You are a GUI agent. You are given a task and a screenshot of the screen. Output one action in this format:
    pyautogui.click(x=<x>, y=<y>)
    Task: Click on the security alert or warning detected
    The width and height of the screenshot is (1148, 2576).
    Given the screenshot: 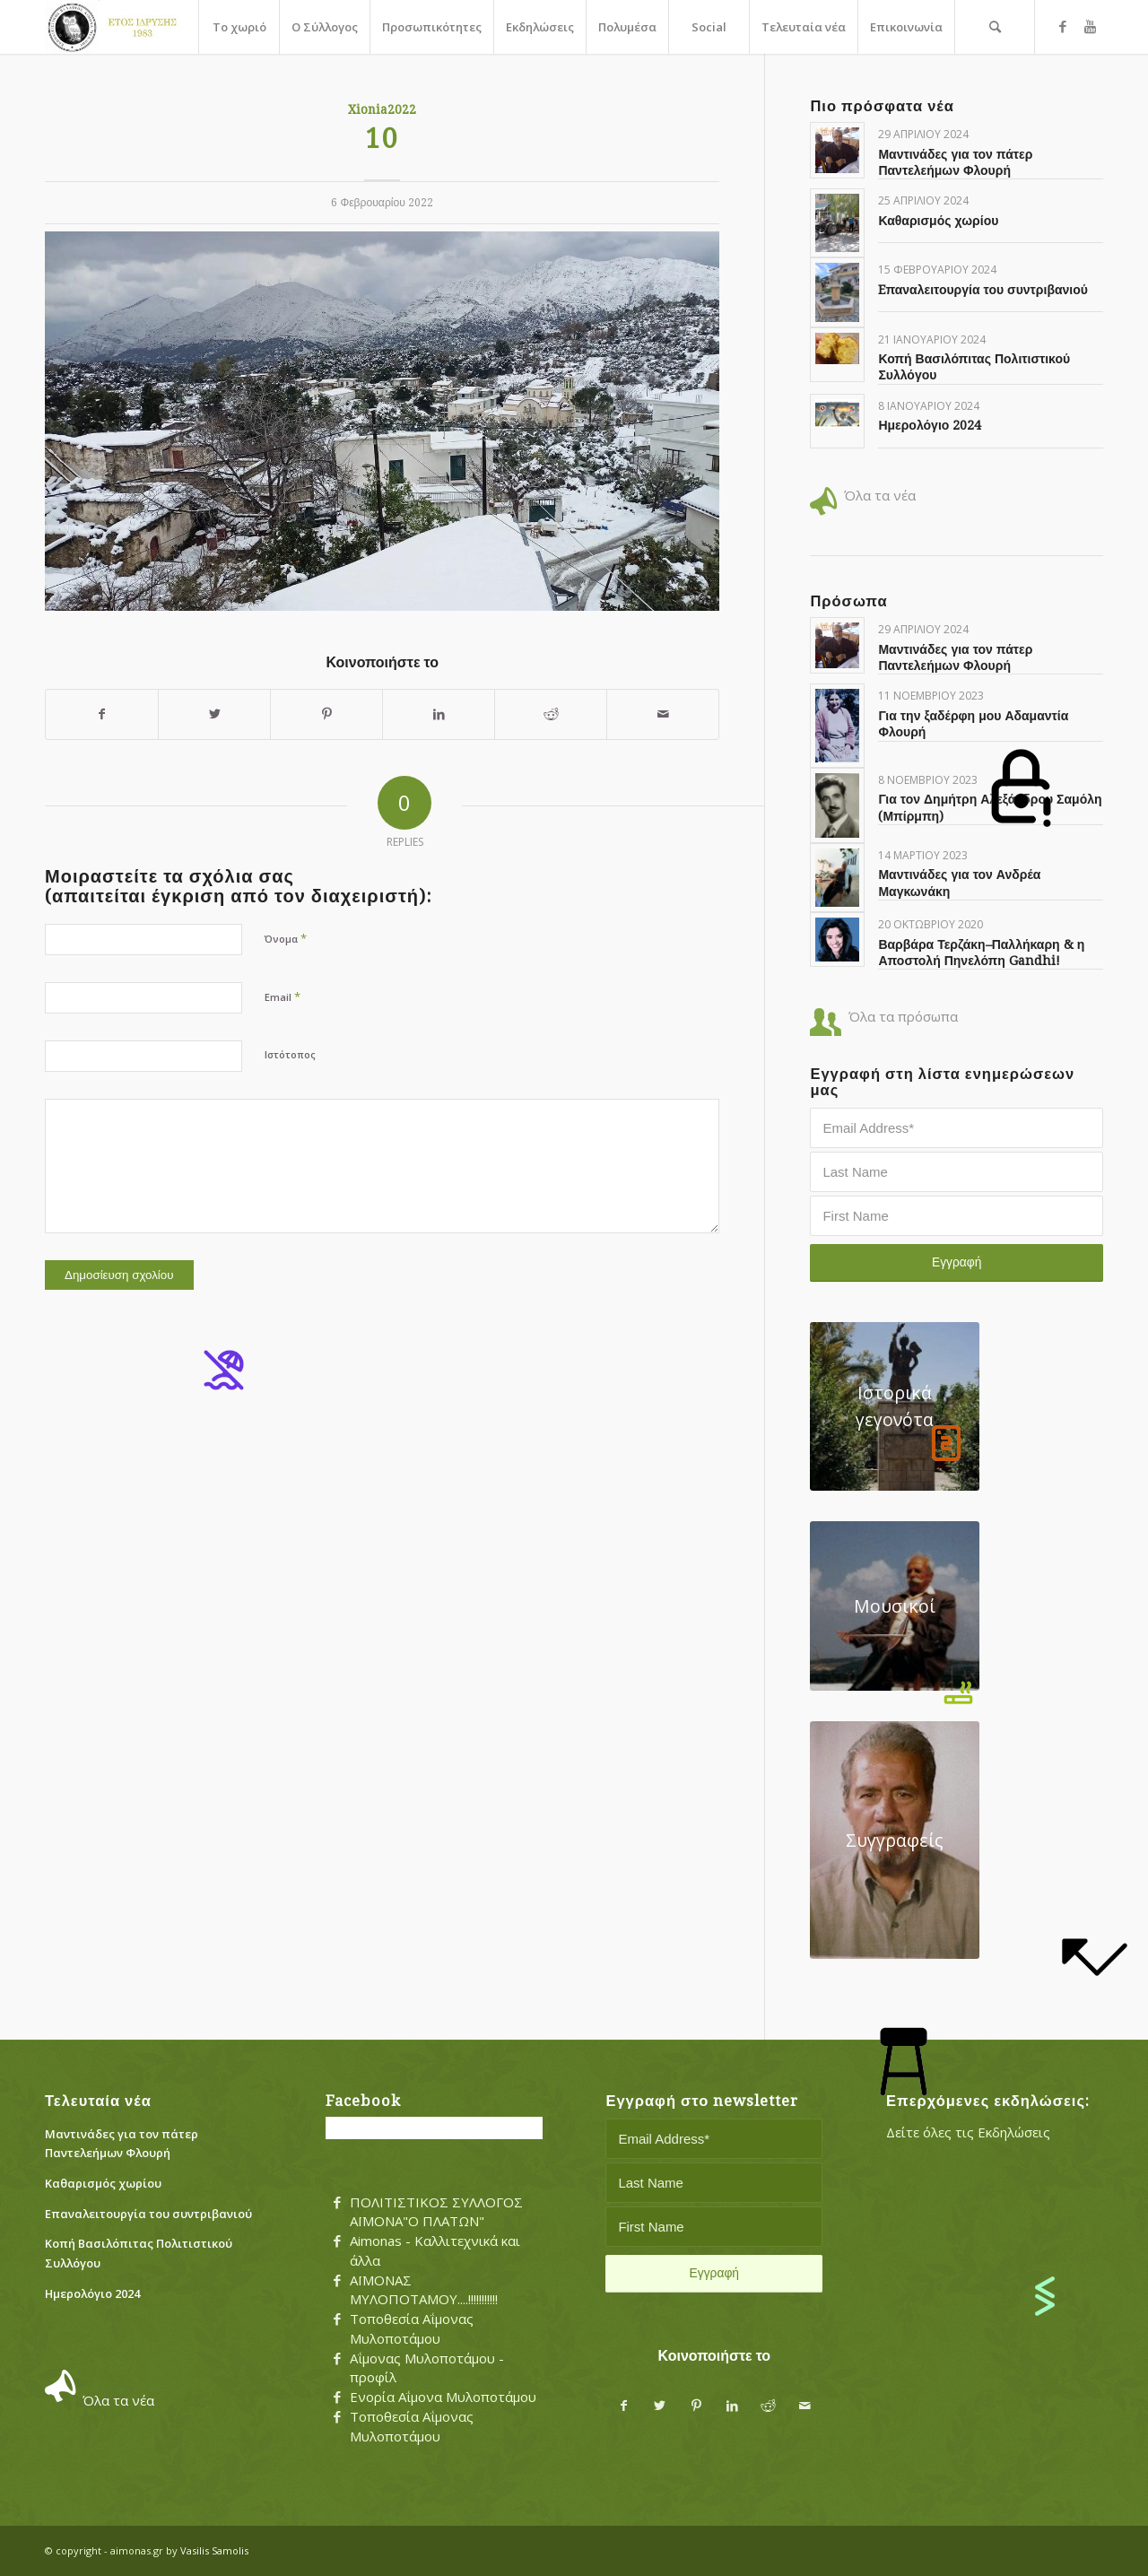 What is the action you would take?
    pyautogui.click(x=1021, y=786)
    